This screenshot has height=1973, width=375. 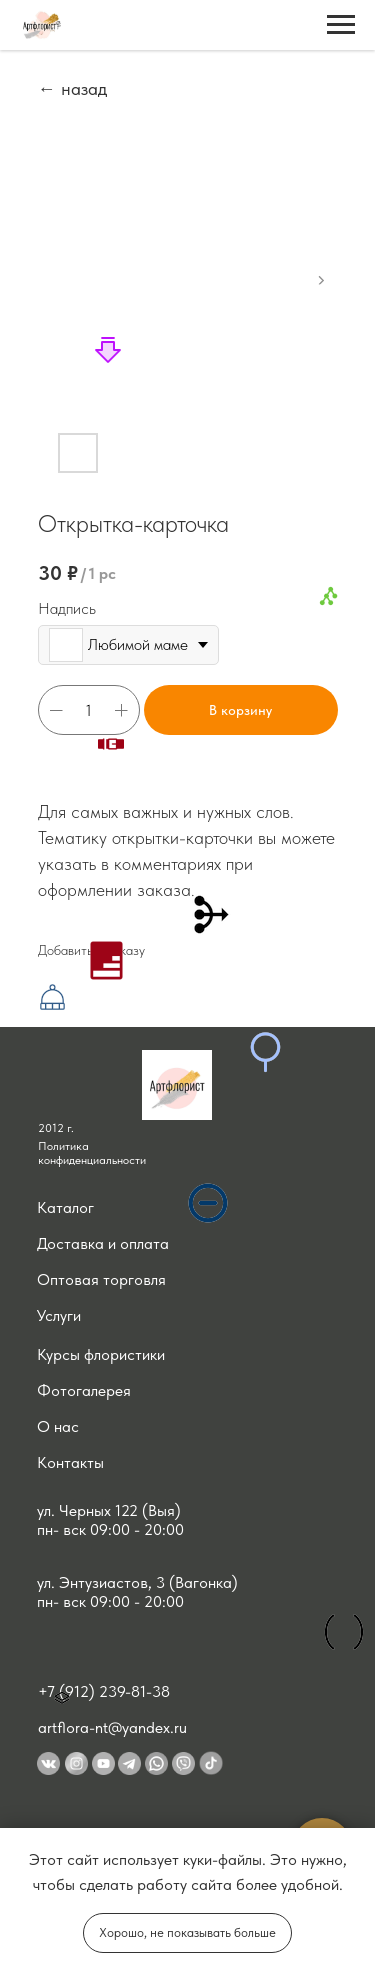 What do you see at coordinates (111, 744) in the screenshot?
I see `access clothing or accessories settings` at bounding box center [111, 744].